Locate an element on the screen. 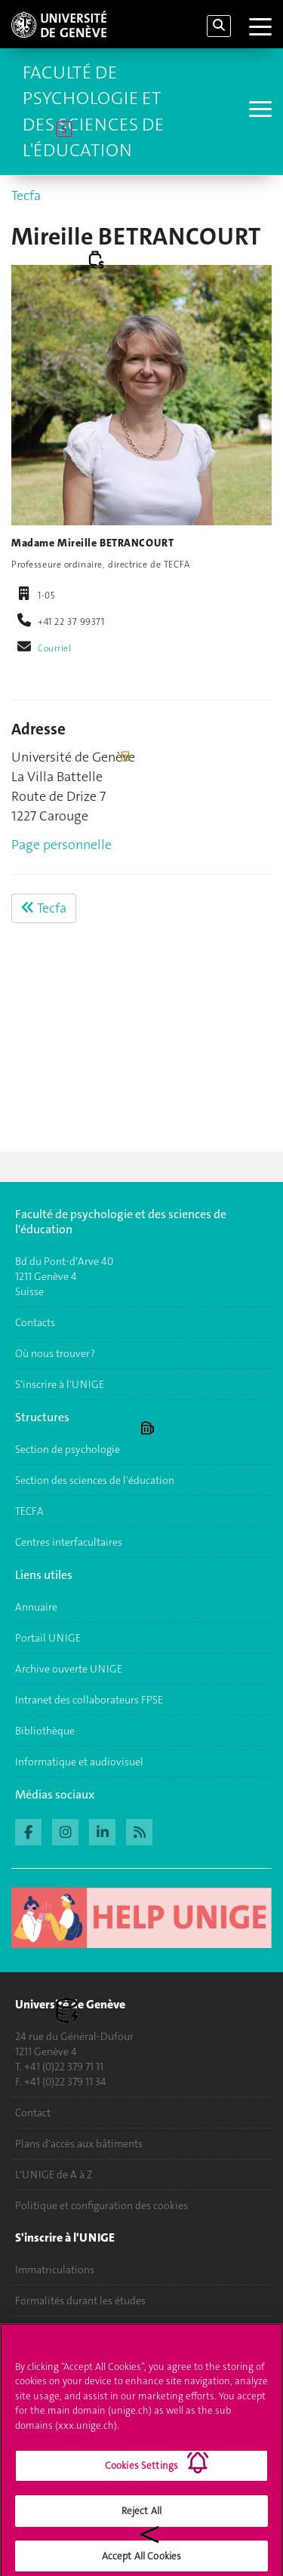 The image size is (283, 2576). view cached data or storage is located at coordinates (66, 2010).